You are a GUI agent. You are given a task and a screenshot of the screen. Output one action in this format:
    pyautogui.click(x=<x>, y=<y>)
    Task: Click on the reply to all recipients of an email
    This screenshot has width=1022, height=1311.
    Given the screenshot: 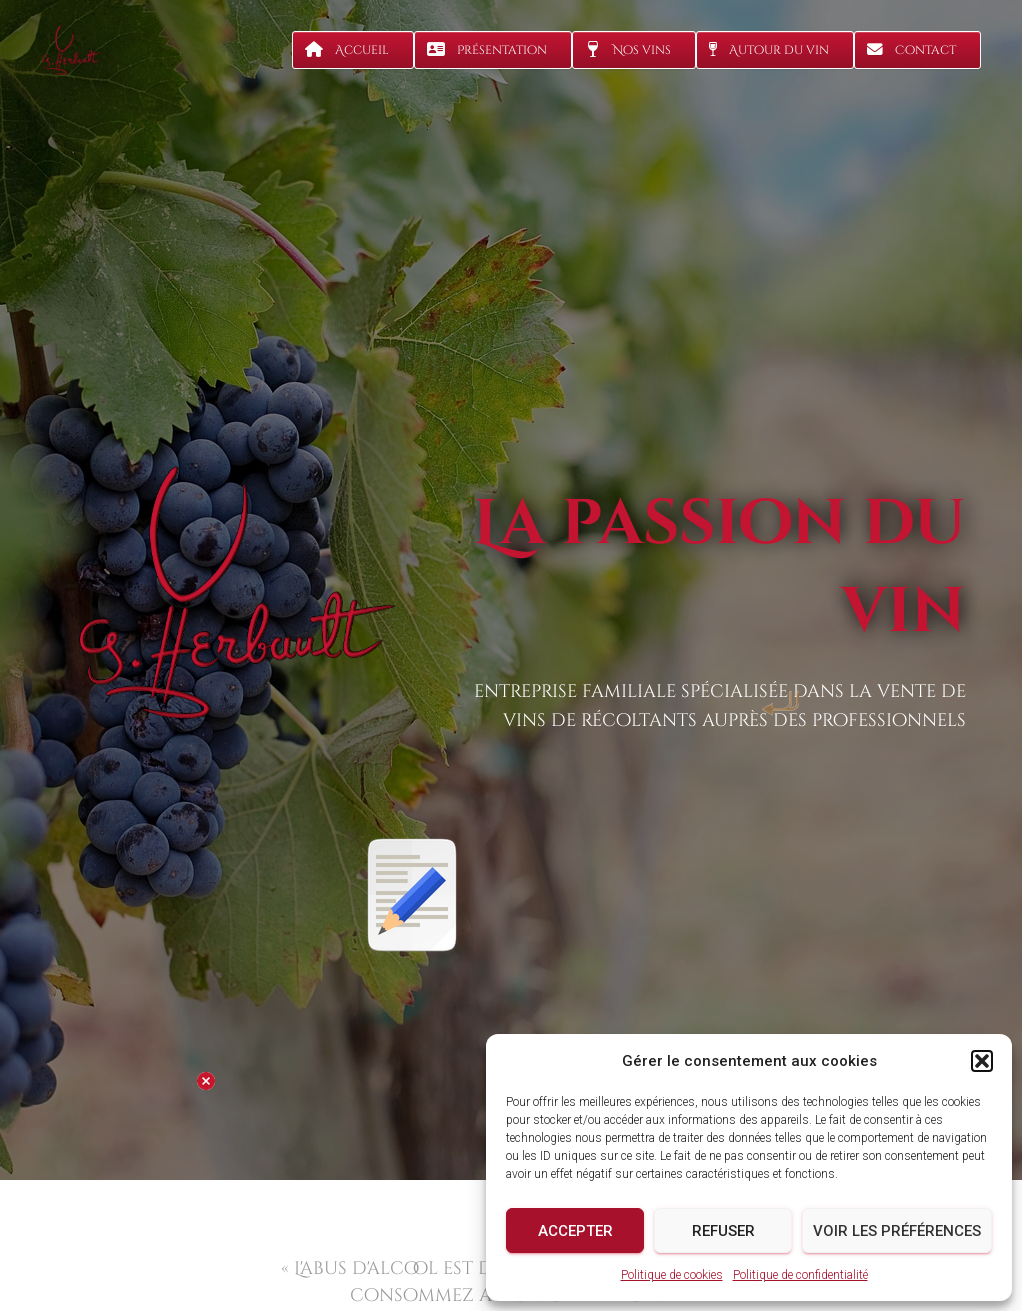 What is the action you would take?
    pyautogui.click(x=780, y=701)
    